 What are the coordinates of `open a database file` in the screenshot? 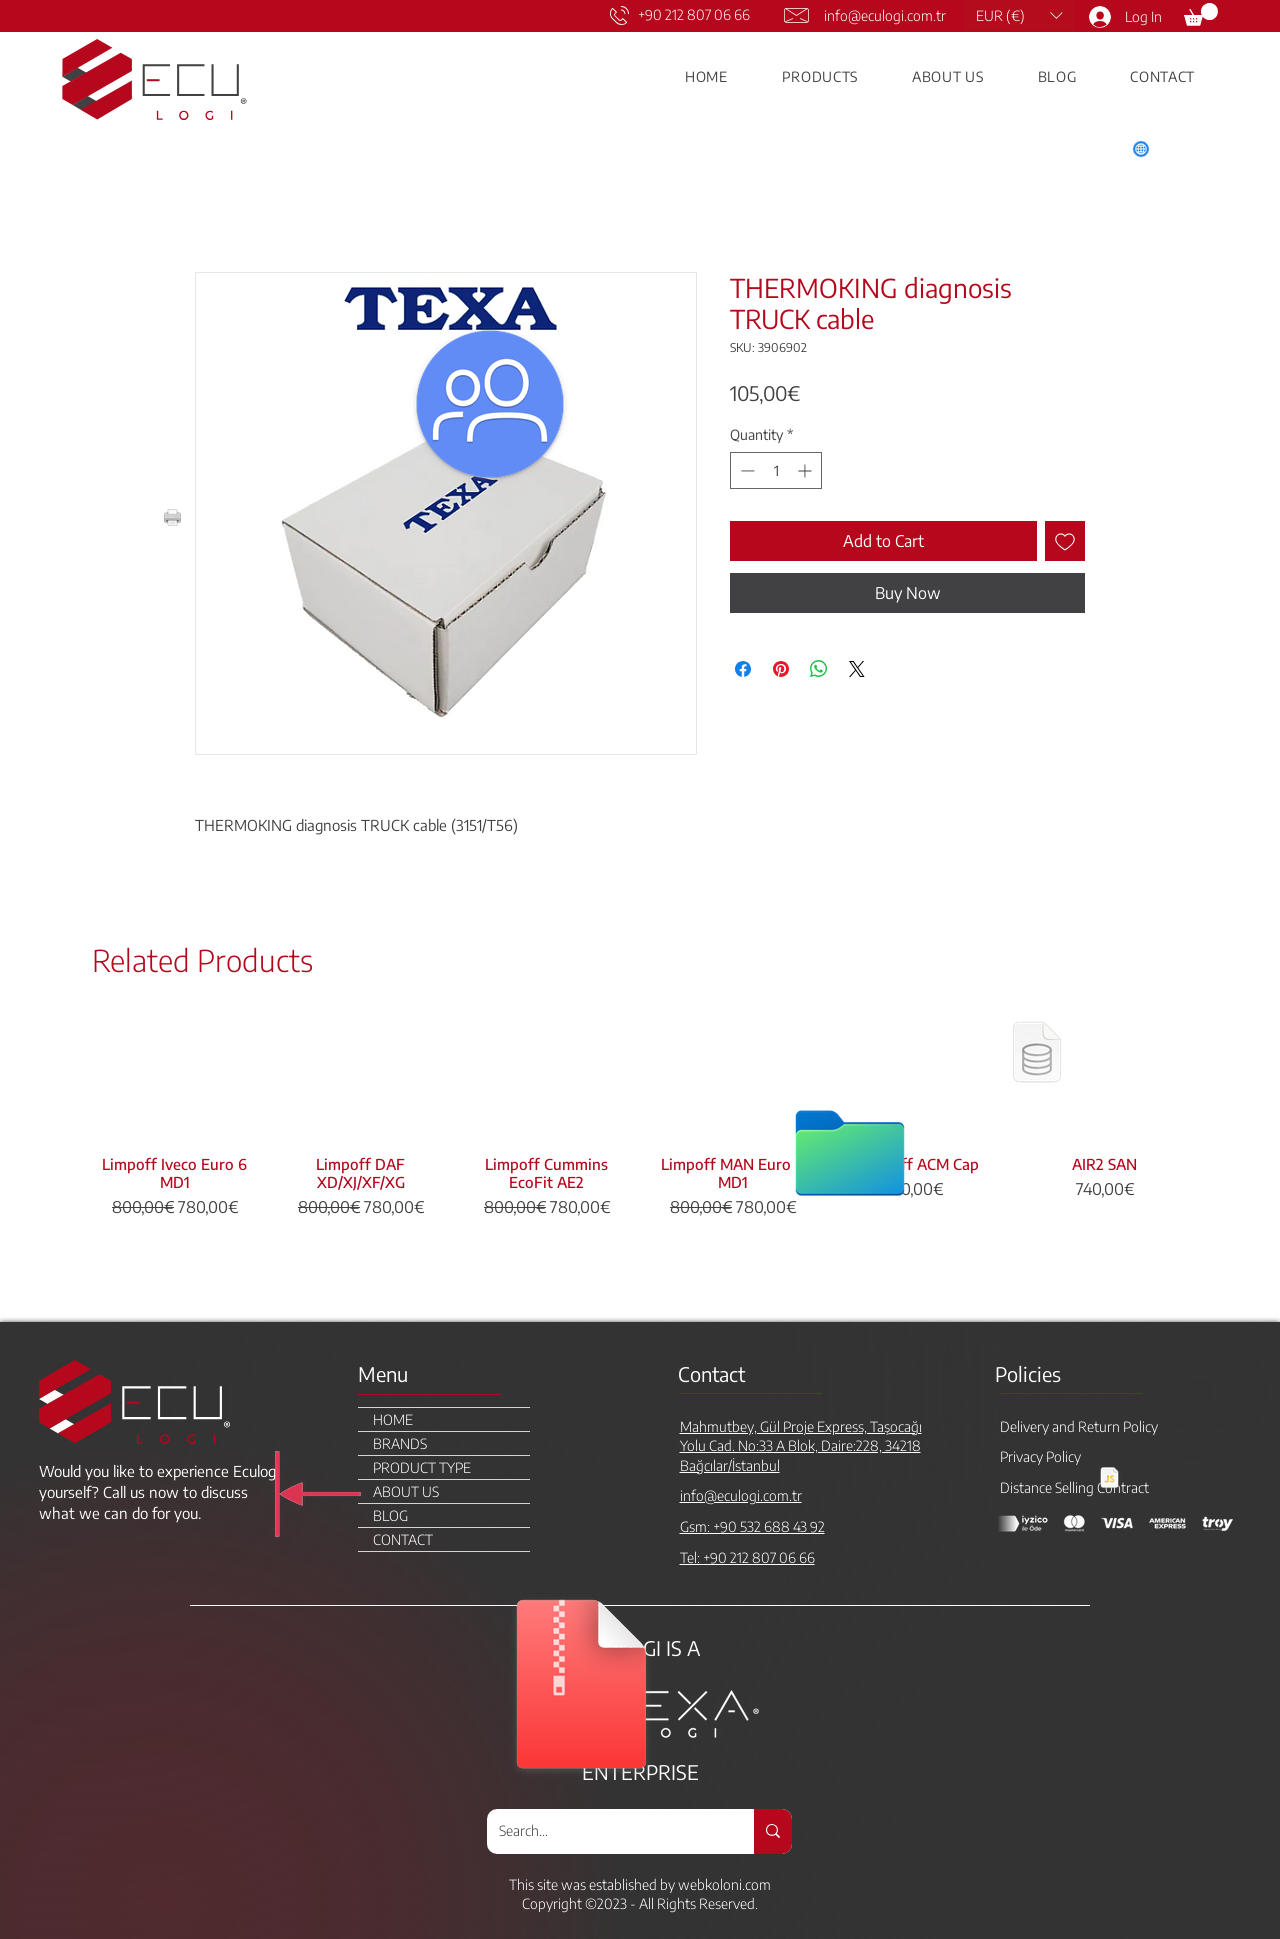 It's located at (1037, 1052).